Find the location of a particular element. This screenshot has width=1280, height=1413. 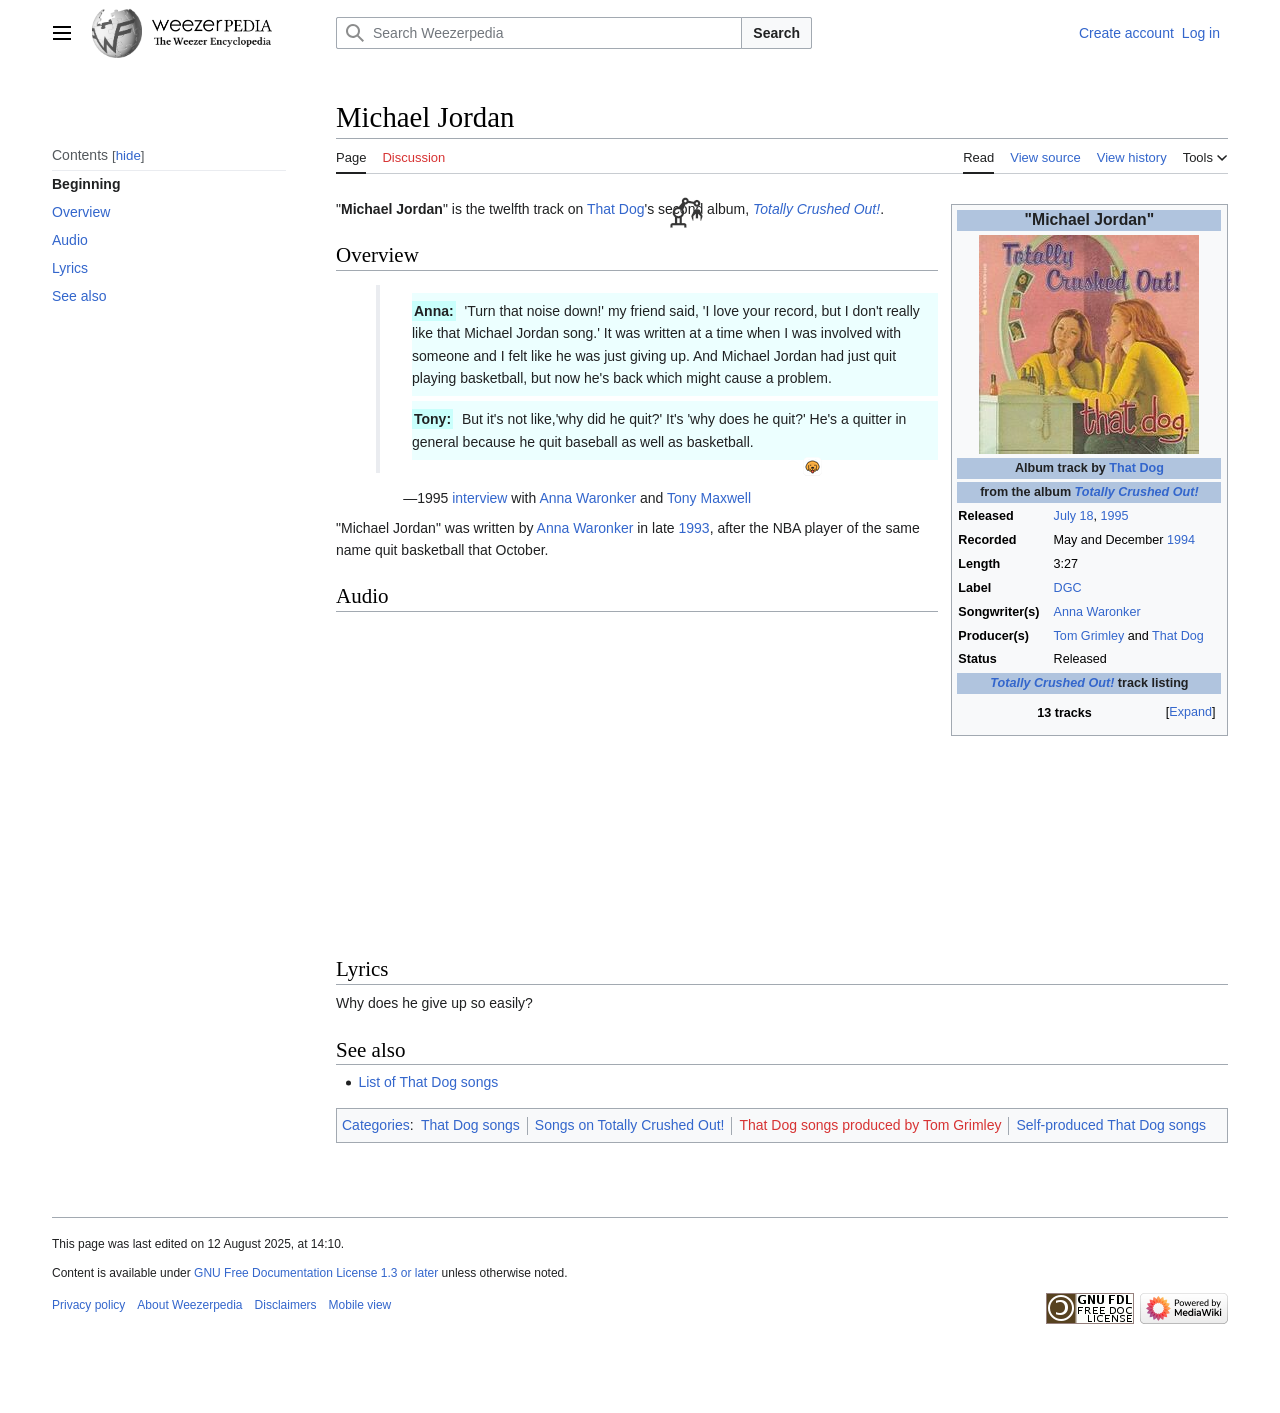

open bruno API client is located at coordinates (812, 466).